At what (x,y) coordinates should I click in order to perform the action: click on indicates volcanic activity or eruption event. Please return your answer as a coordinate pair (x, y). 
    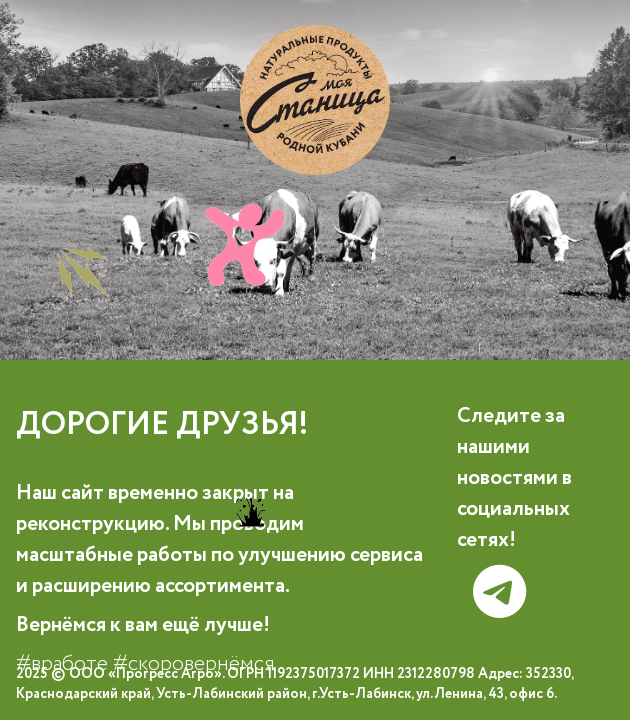
    Looking at the image, I should click on (250, 512).